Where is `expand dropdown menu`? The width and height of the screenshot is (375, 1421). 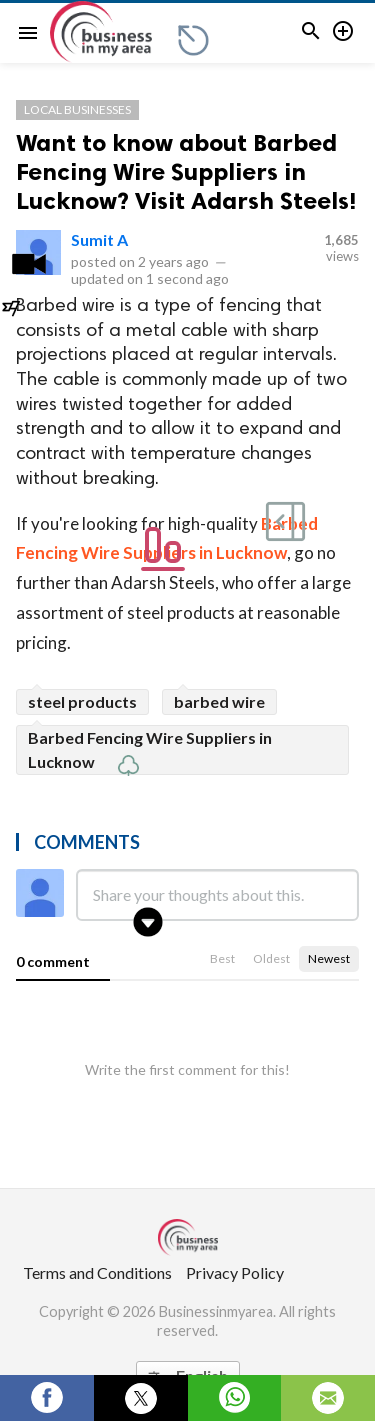
expand dropdown menu is located at coordinates (148, 922).